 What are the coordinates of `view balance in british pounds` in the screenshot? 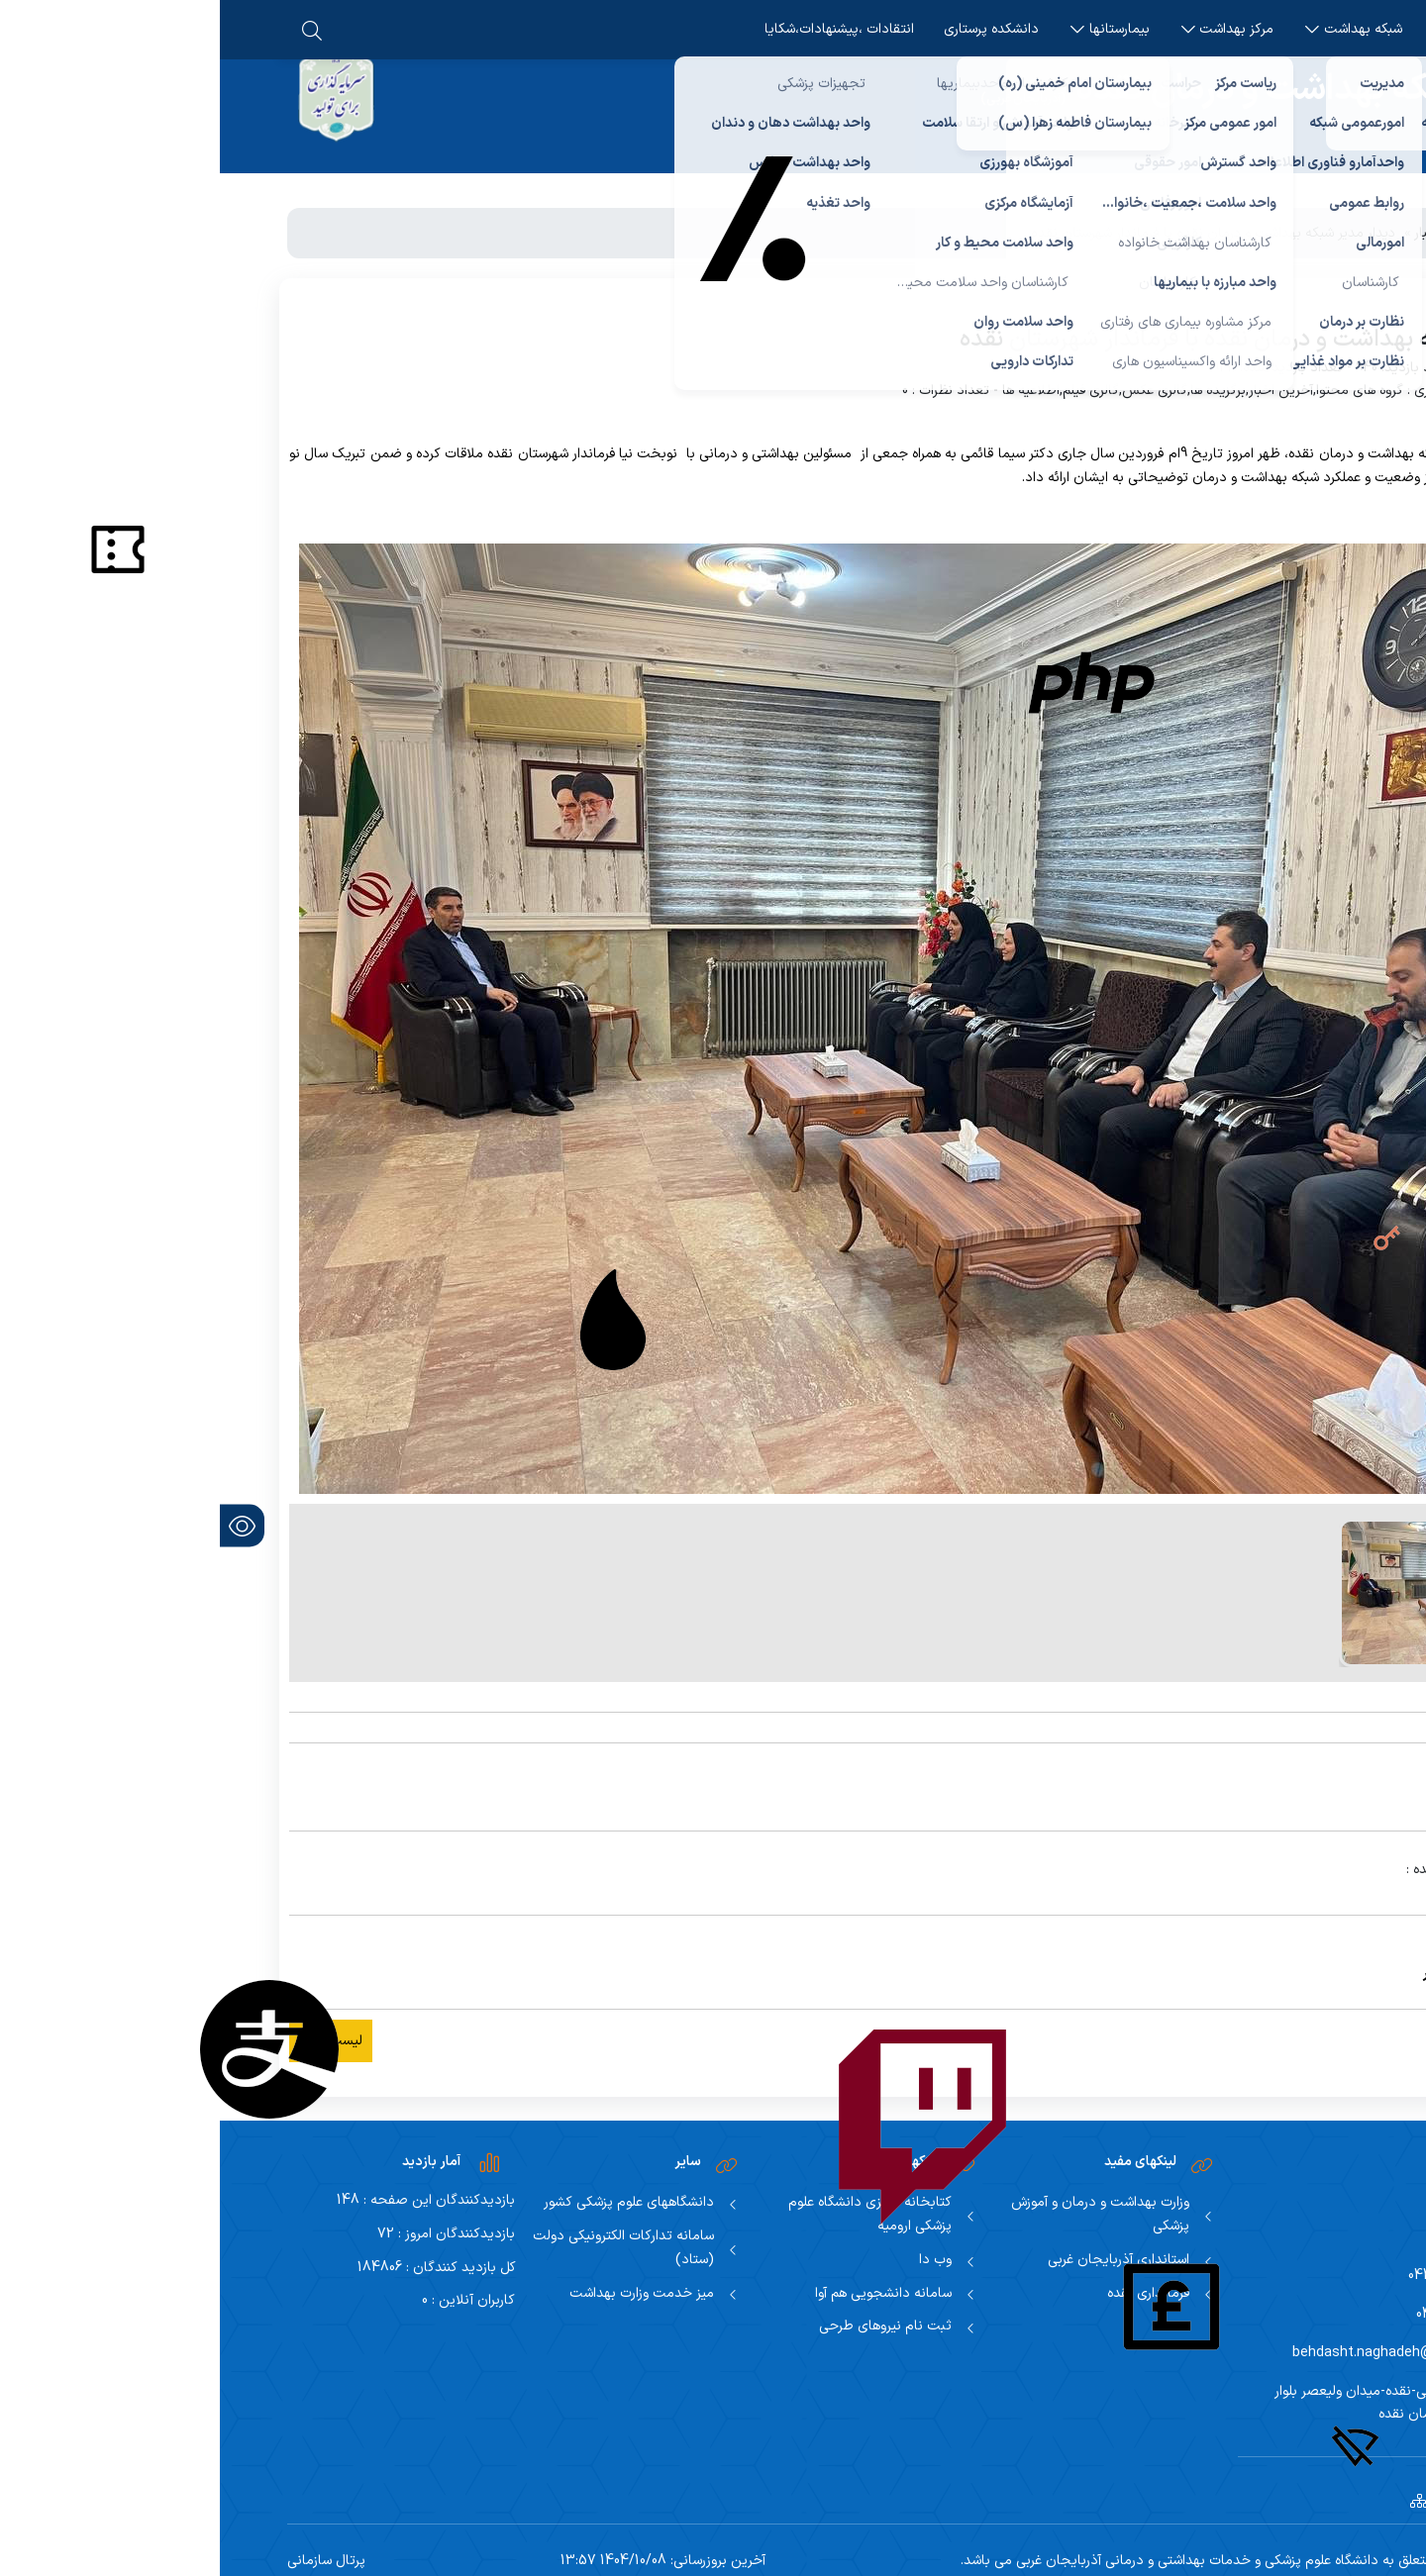 It's located at (1171, 2307).